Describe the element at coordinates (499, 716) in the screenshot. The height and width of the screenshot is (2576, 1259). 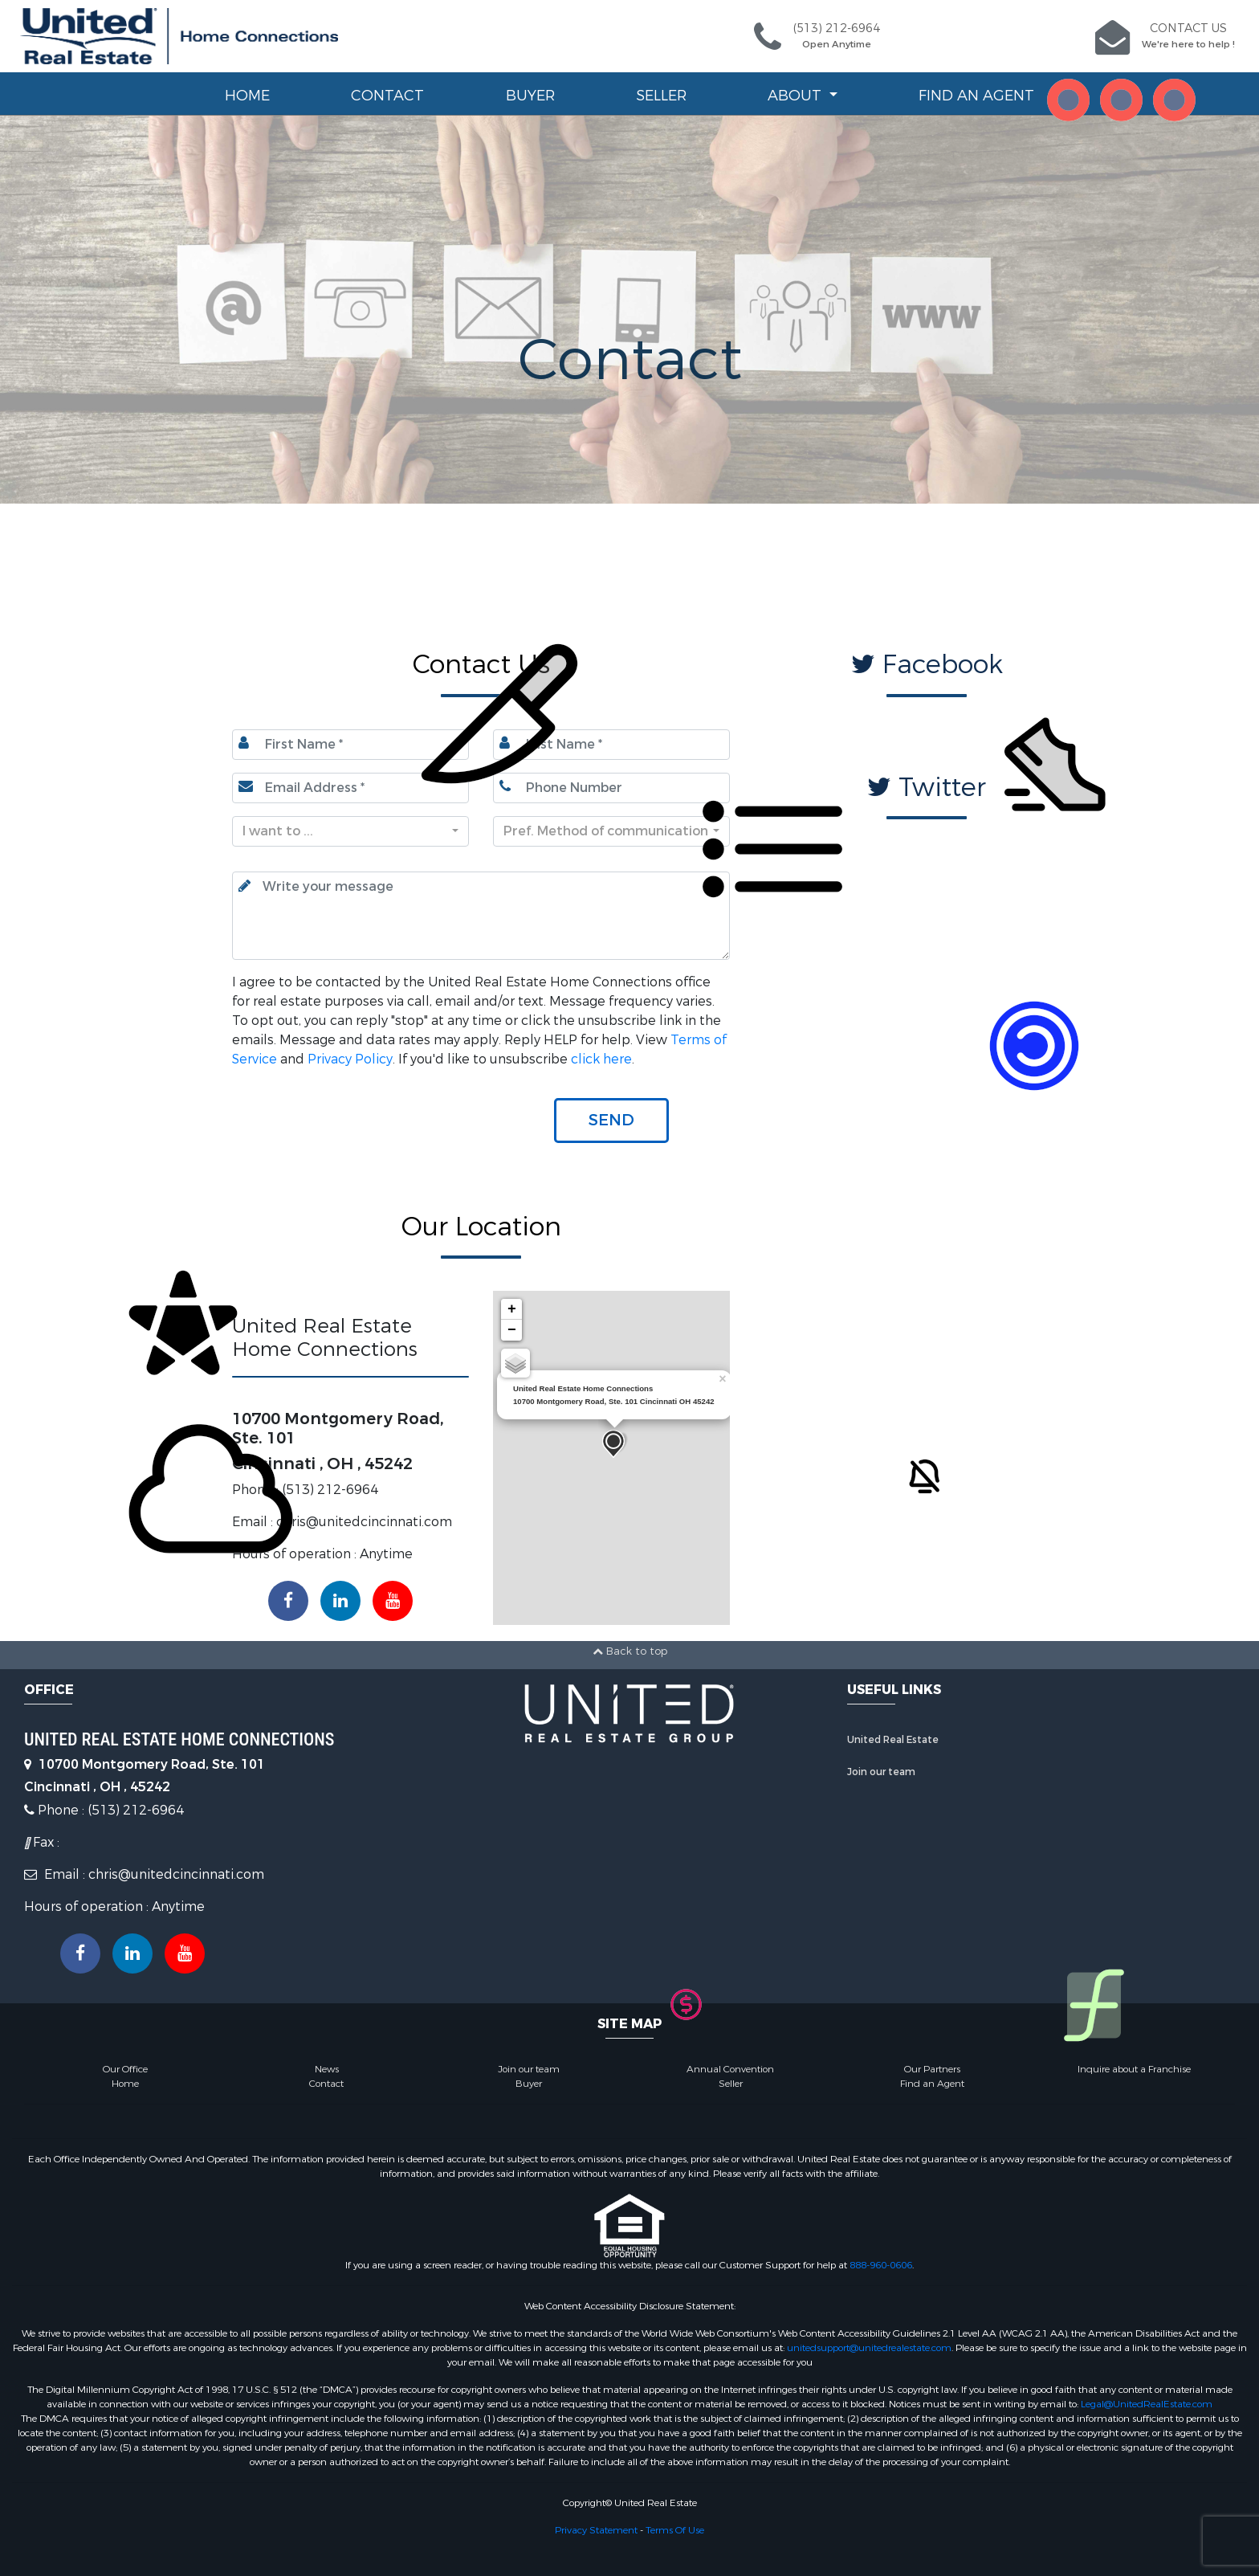
I see `kitchen or cooking tools category` at that location.